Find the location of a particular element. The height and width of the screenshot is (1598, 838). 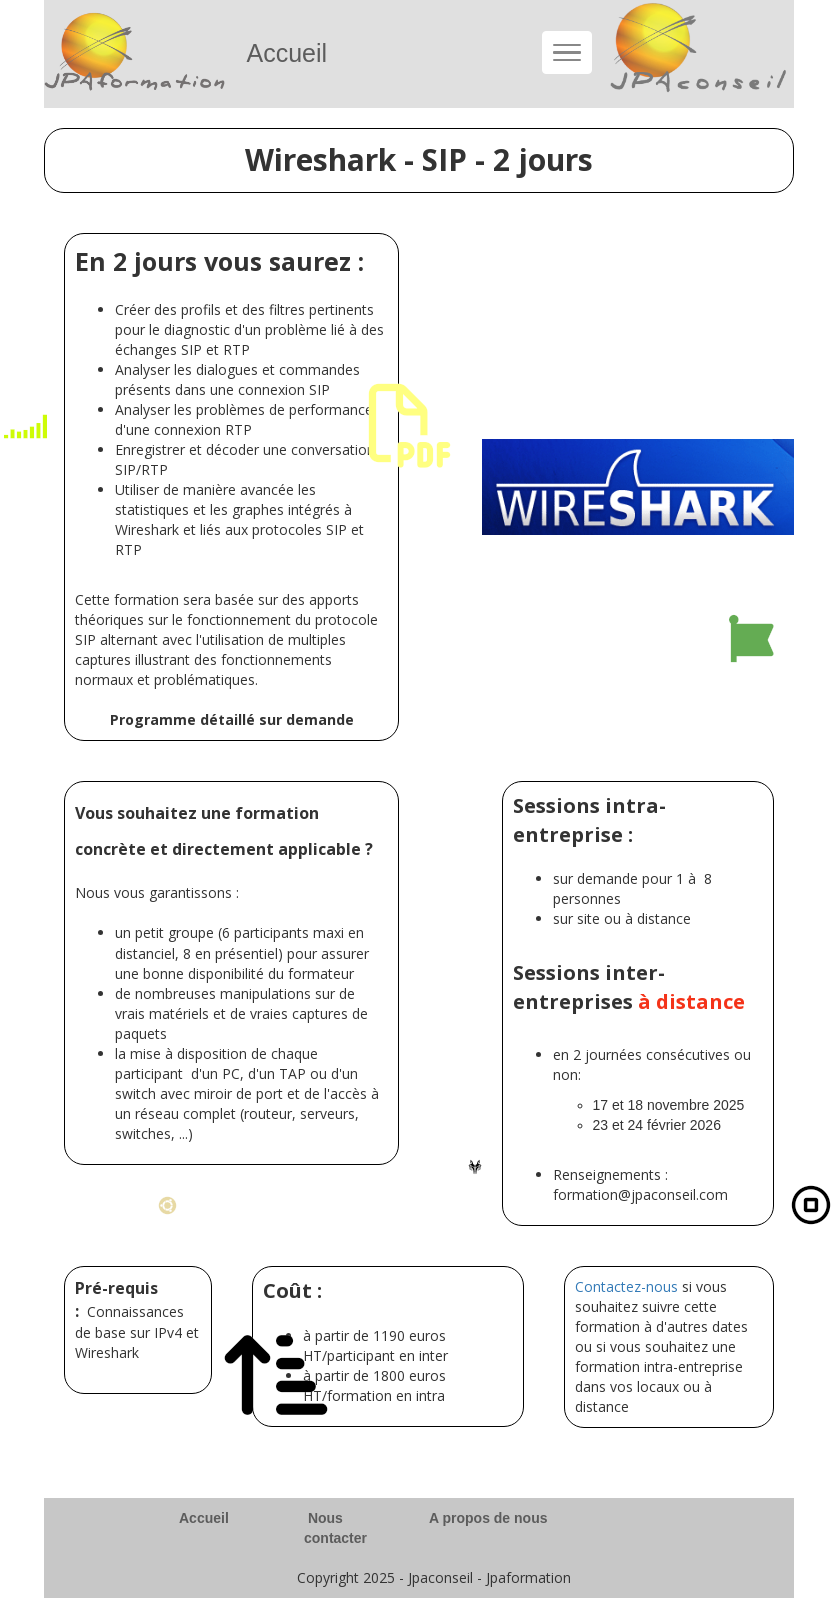

sort items in ascending order is located at coordinates (276, 1375).